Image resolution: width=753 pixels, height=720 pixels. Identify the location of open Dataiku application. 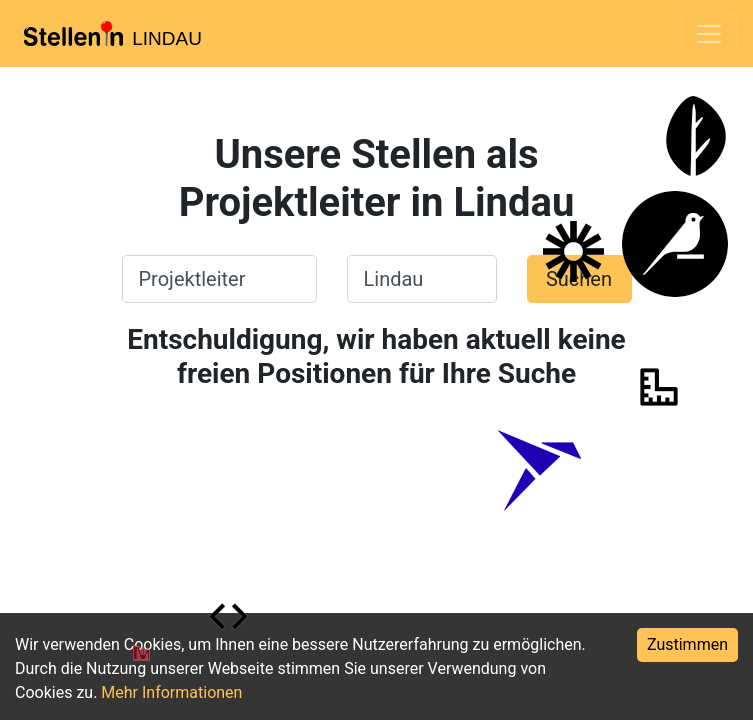
(675, 244).